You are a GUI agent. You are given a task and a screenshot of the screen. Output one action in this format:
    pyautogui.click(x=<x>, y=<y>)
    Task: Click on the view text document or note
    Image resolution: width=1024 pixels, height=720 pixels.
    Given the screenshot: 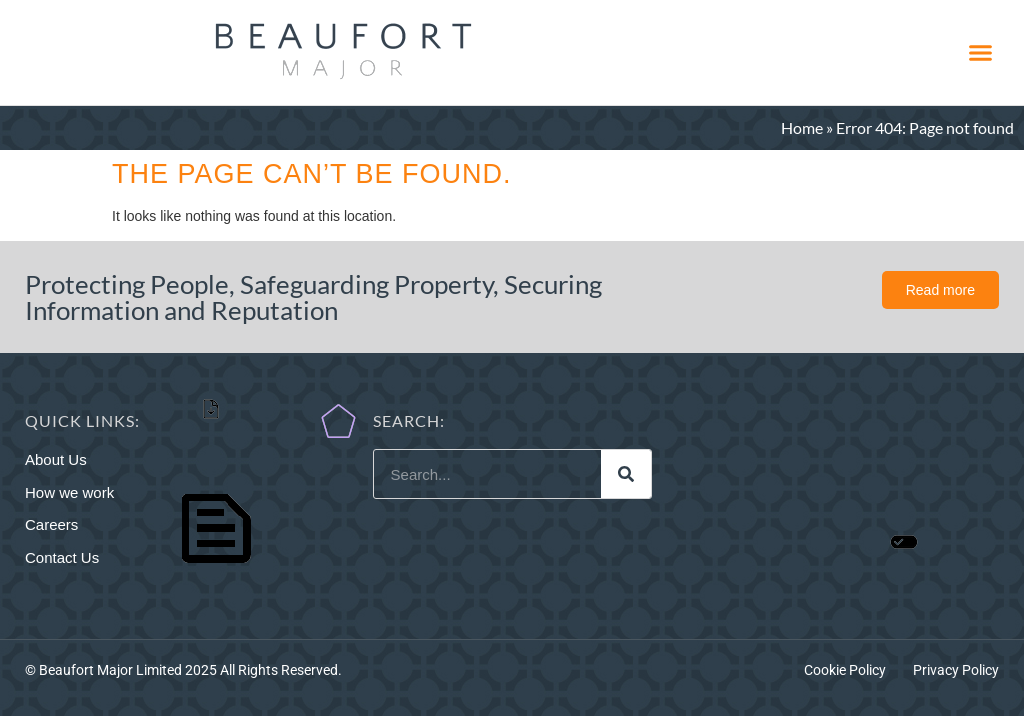 What is the action you would take?
    pyautogui.click(x=216, y=528)
    